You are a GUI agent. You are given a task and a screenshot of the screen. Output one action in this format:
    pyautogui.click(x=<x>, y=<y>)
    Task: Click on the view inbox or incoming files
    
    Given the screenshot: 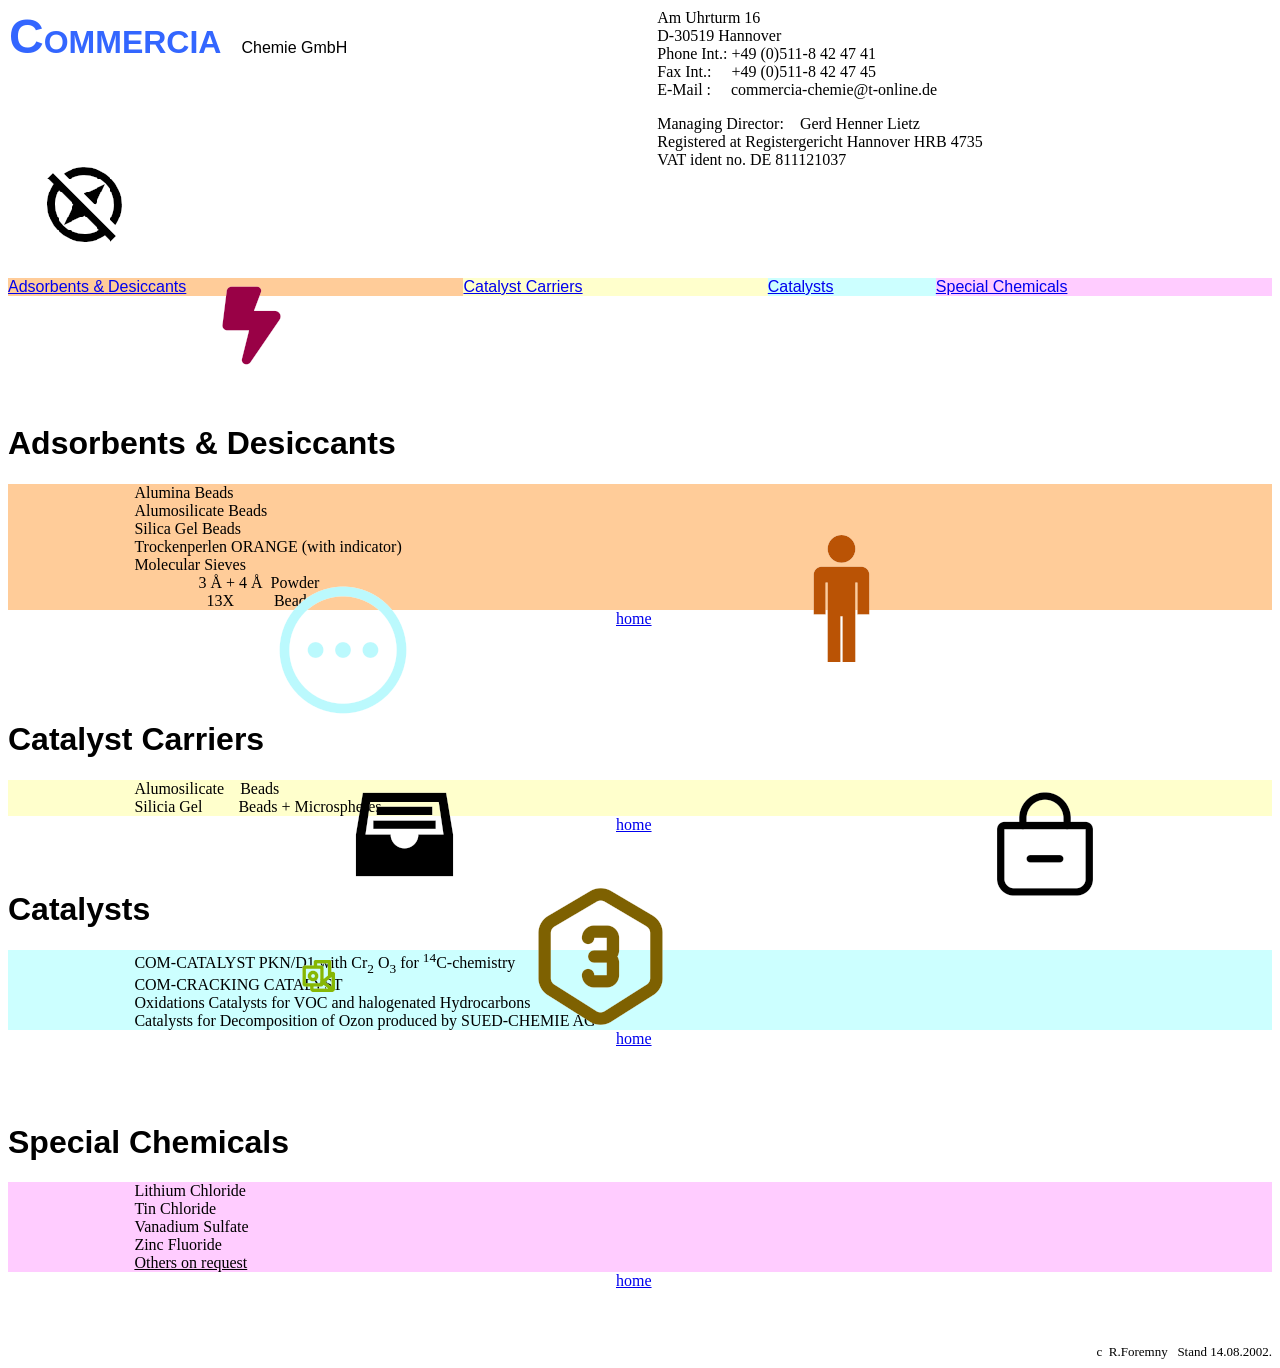 What is the action you would take?
    pyautogui.click(x=404, y=834)
    